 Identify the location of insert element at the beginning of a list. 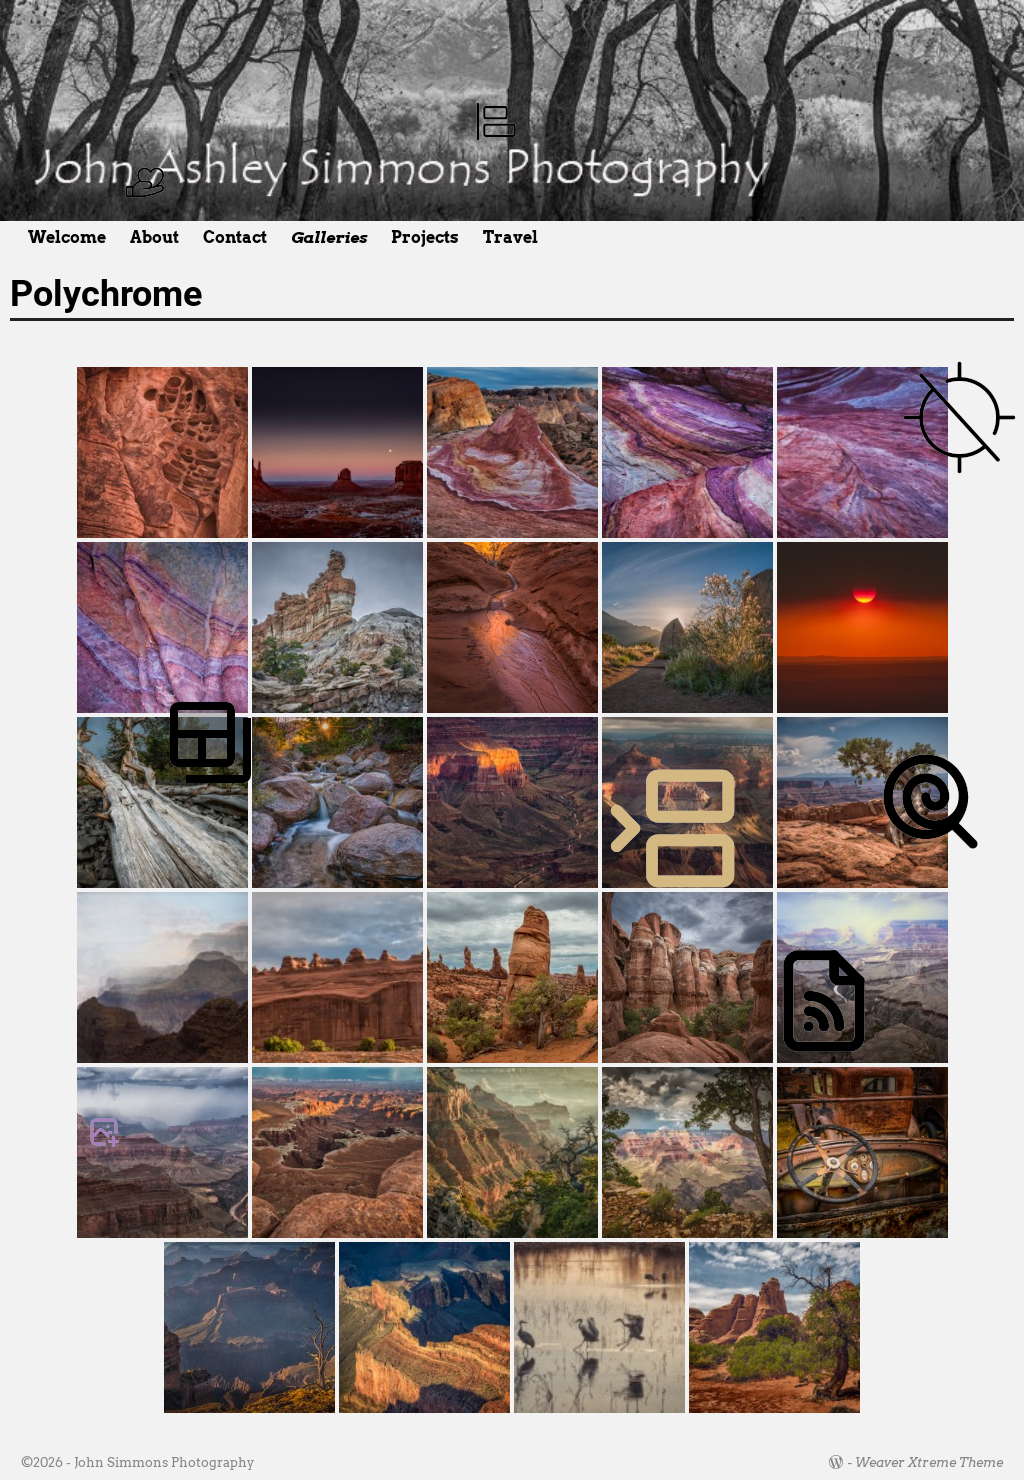
(675, 828).